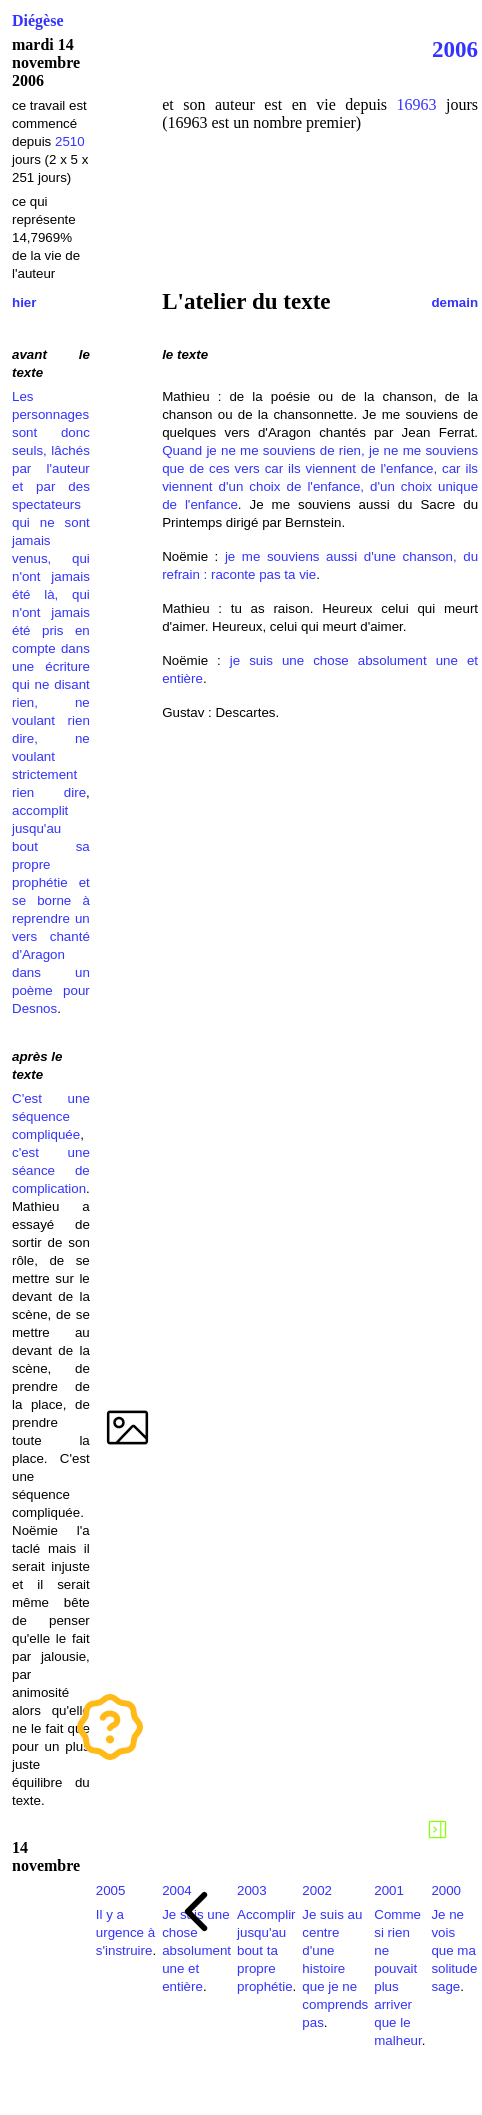 This screenshot has height=2115, width=482. I want to click on indicates unverified status or identity, so click(110, 1727).